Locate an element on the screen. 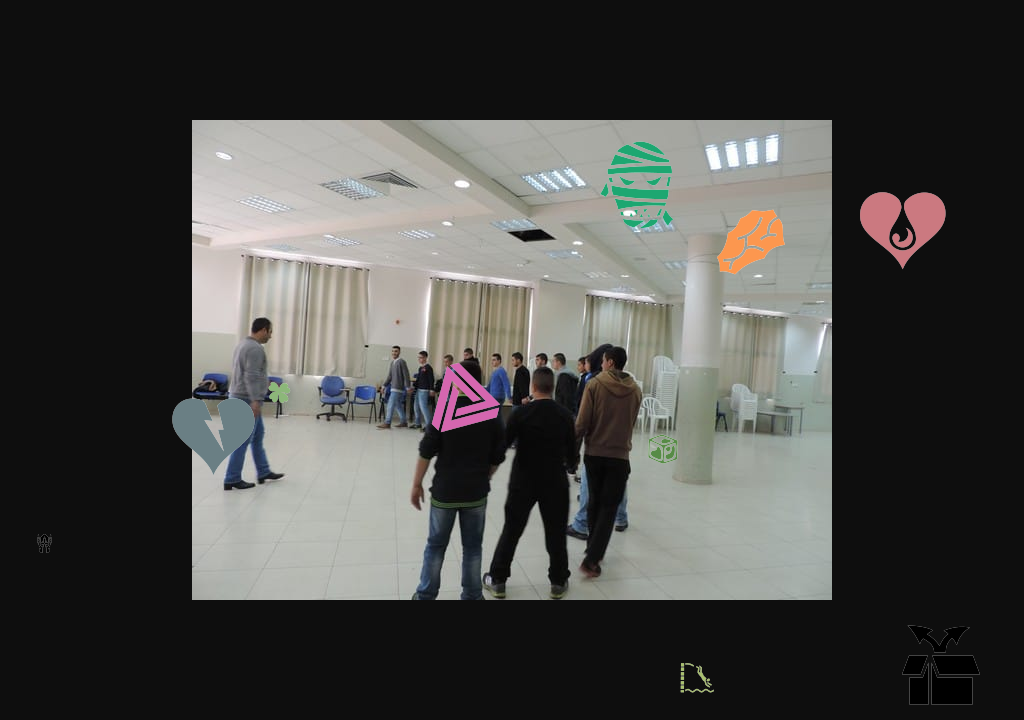 This screenshot has height=720, width=1024. unpack or open a delivery is located at coordinates (941, 665).